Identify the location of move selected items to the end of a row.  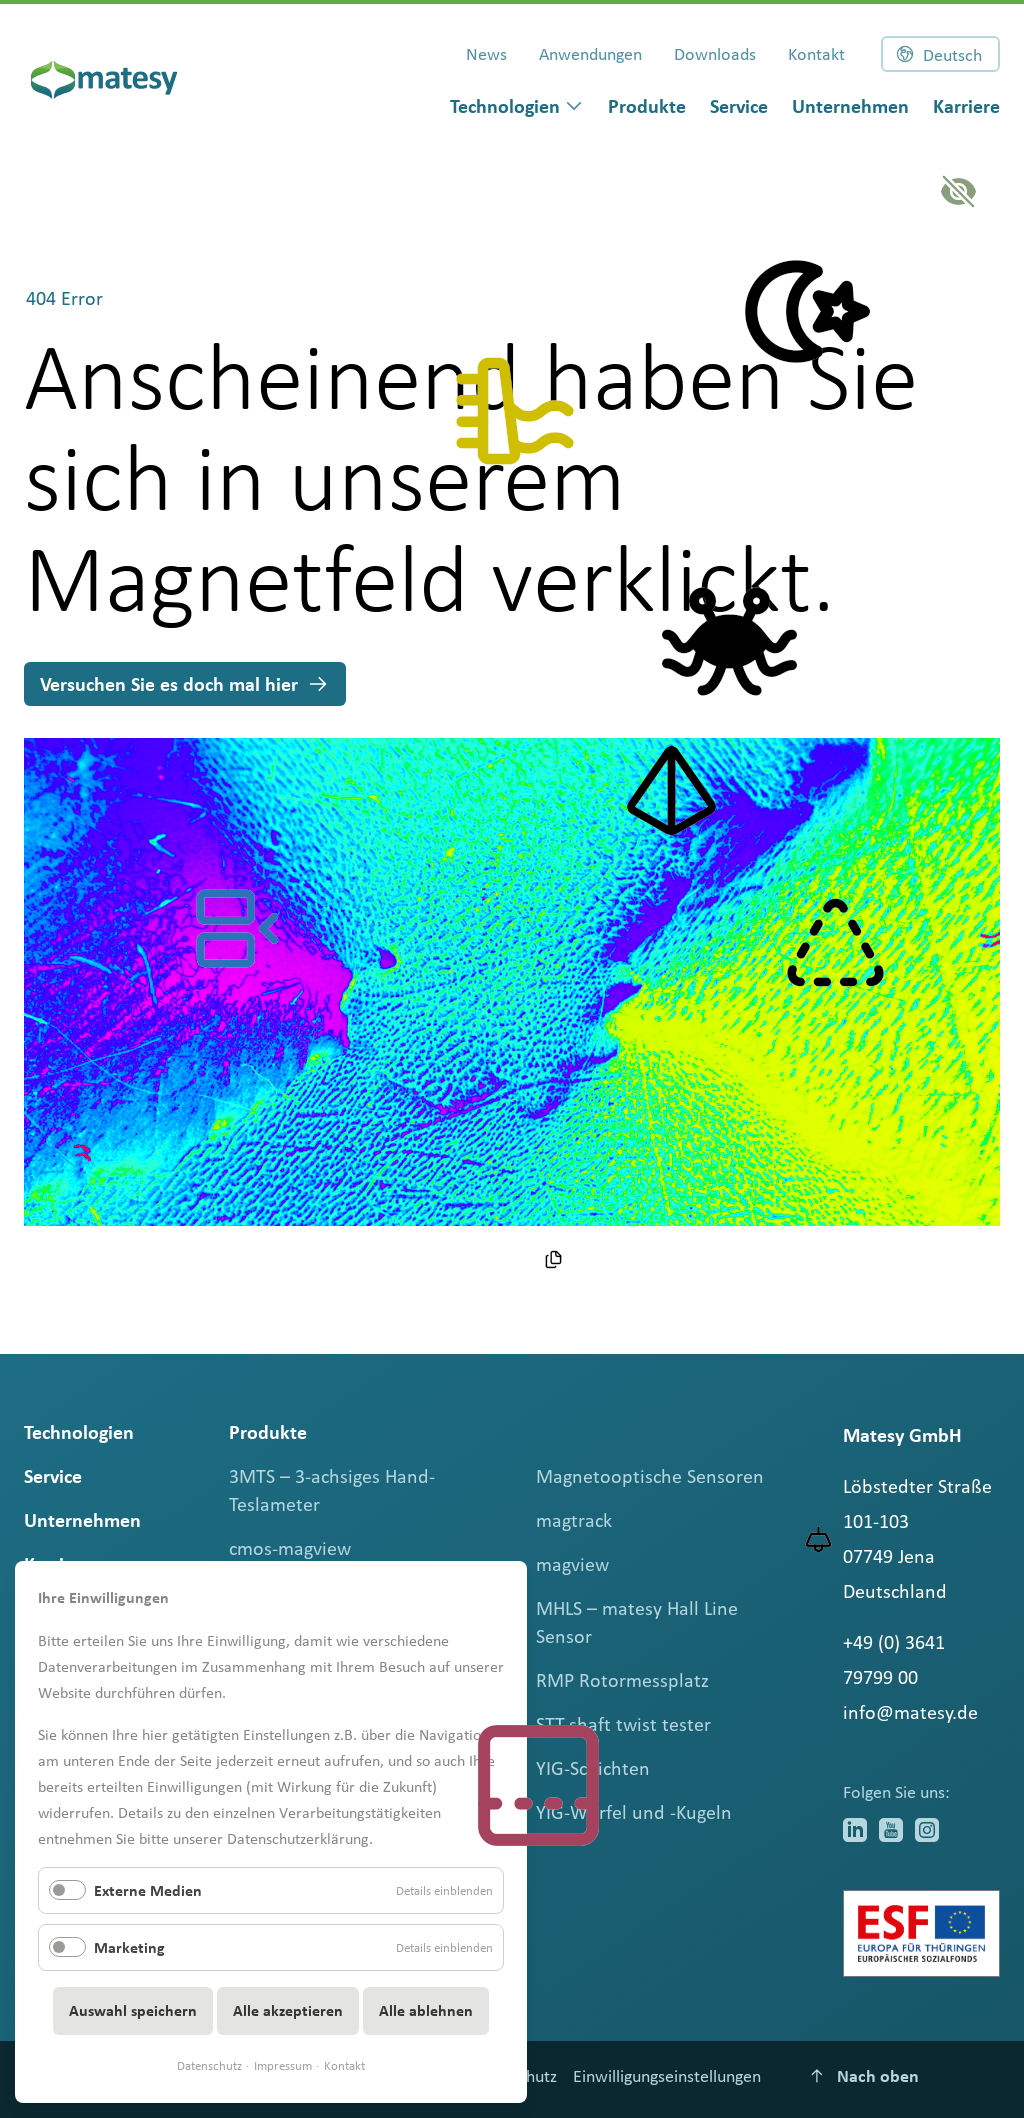
(235, 928).